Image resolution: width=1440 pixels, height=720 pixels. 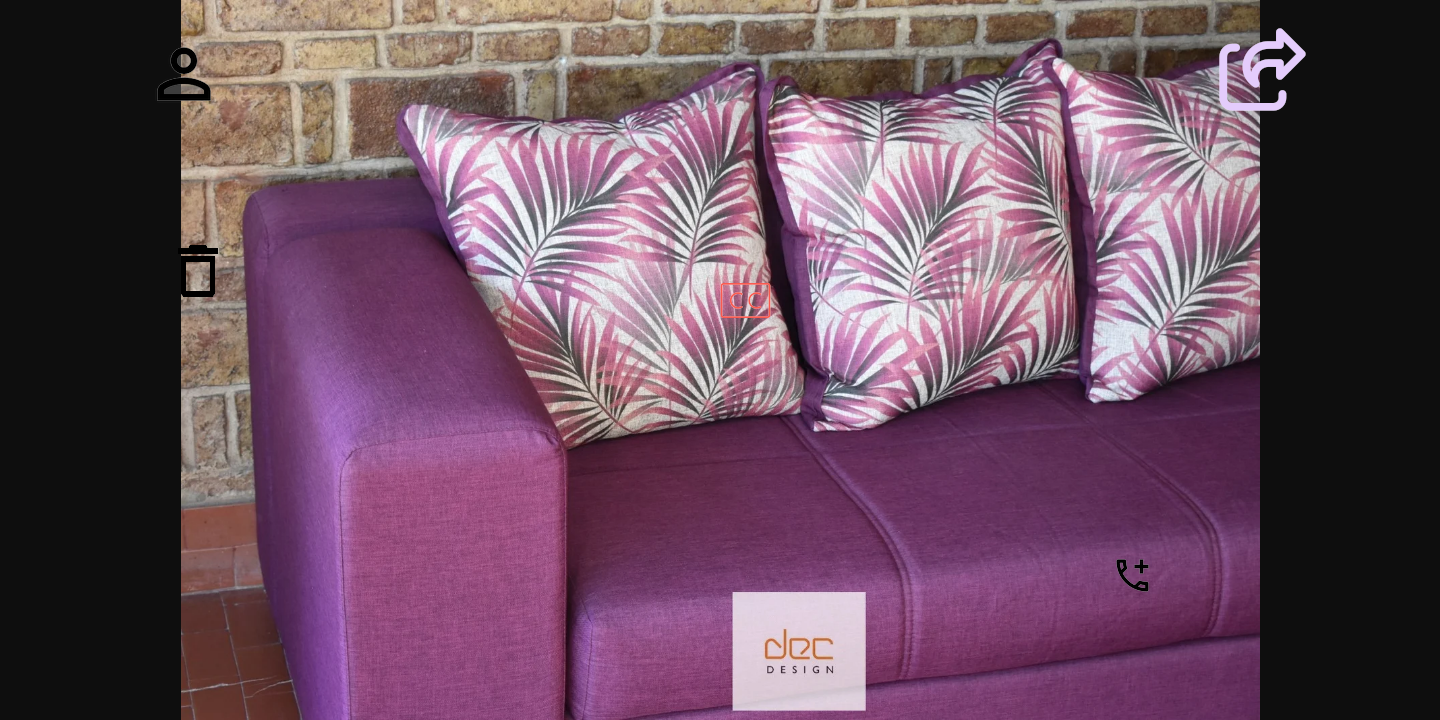 I want to click on share this content externally, so click(x=1260, y=69).